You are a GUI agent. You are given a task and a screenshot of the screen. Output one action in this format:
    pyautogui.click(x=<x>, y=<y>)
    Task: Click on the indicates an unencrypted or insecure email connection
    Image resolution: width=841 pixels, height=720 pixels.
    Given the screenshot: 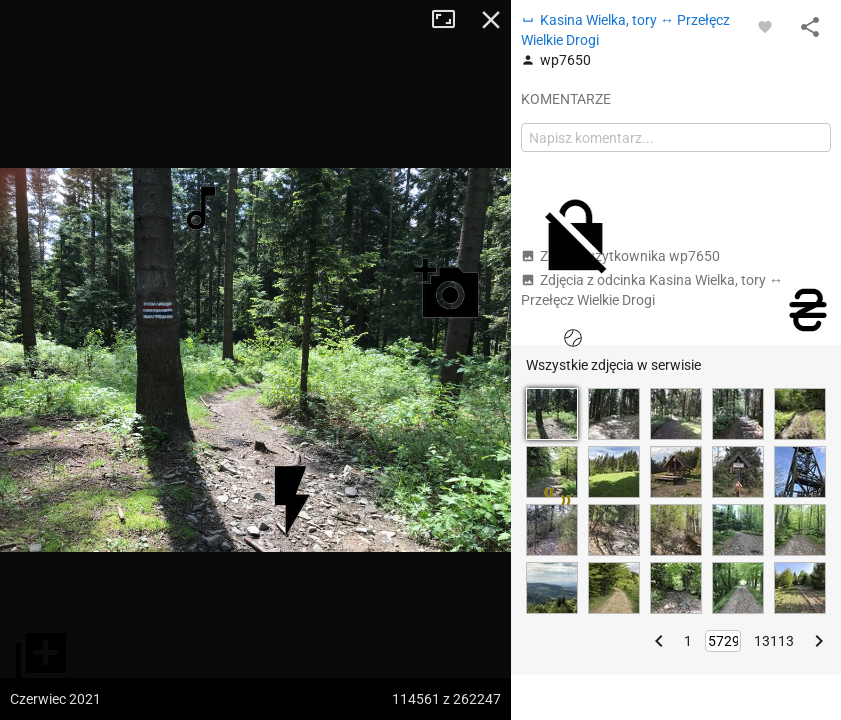 What is the action you would take?
    pyautogui.click(x=575, y=236)
    